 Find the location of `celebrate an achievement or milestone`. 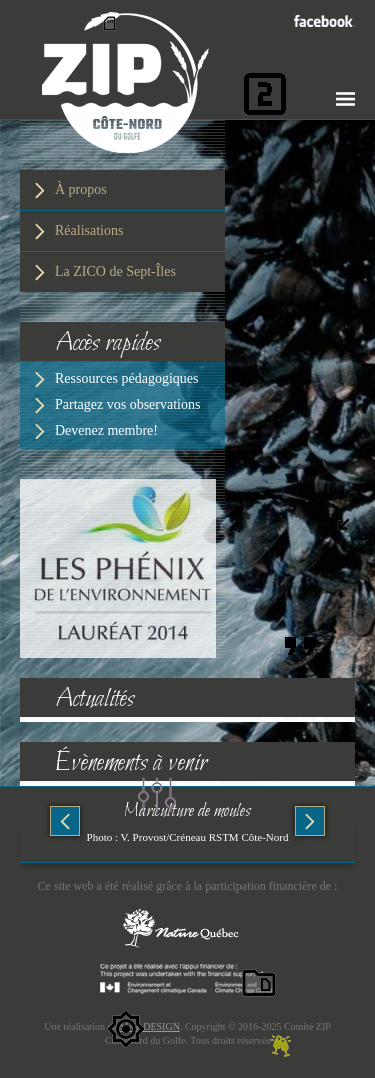

celebrate an achievement or milestone is located at coordinates (281, 1046).